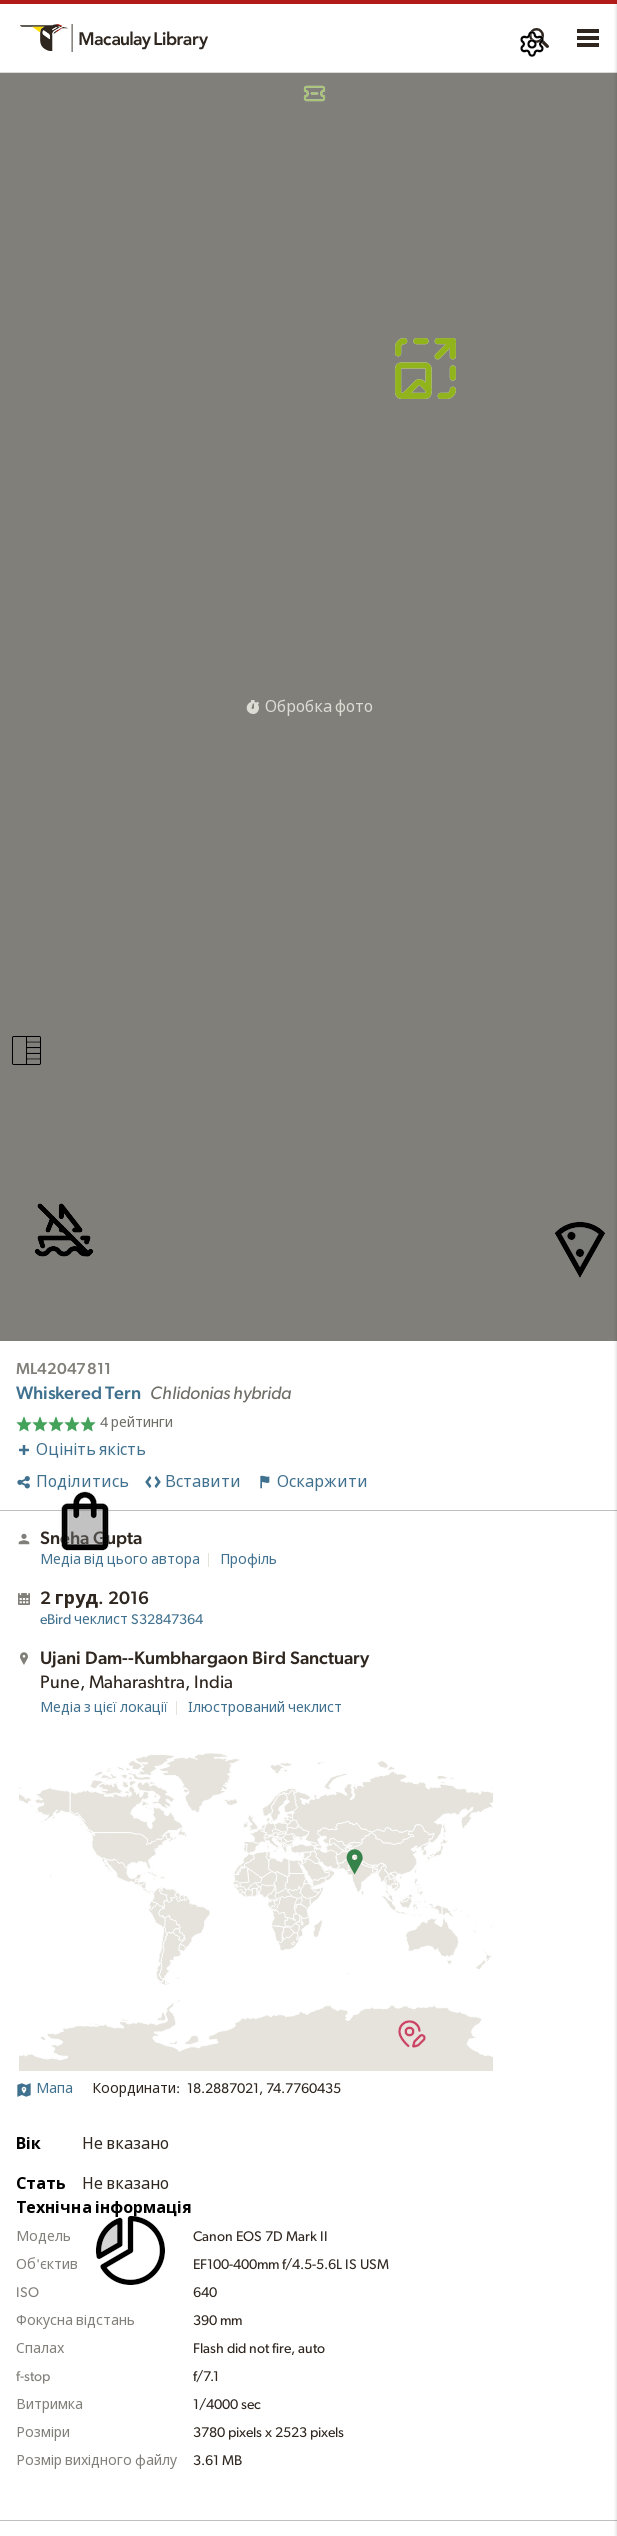 Image resolution: width=617 pixels, height=2536 pixels. I want to click on remove a ticket from your collection, so click(314, 93).